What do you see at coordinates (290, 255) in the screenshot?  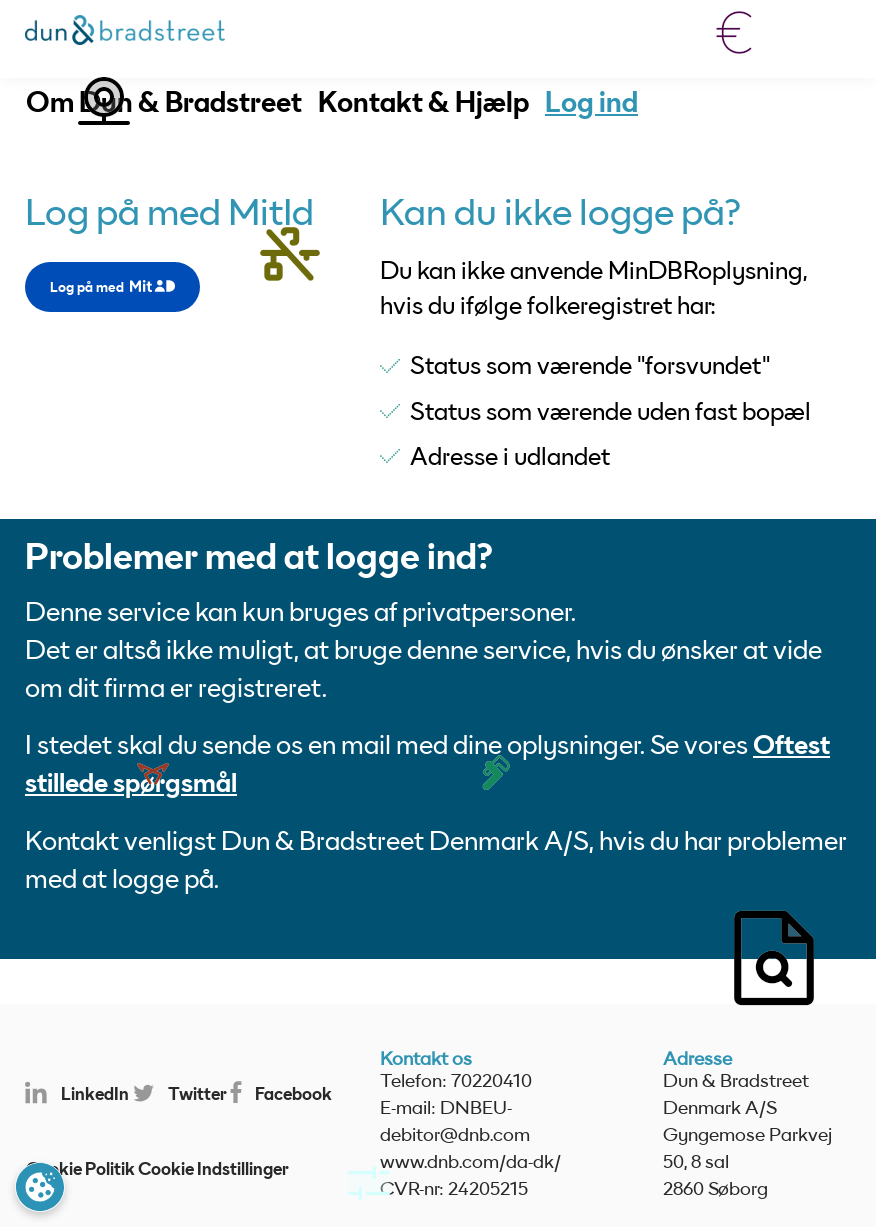 I see `network connection unavailable` at bounding box center [290, 255].